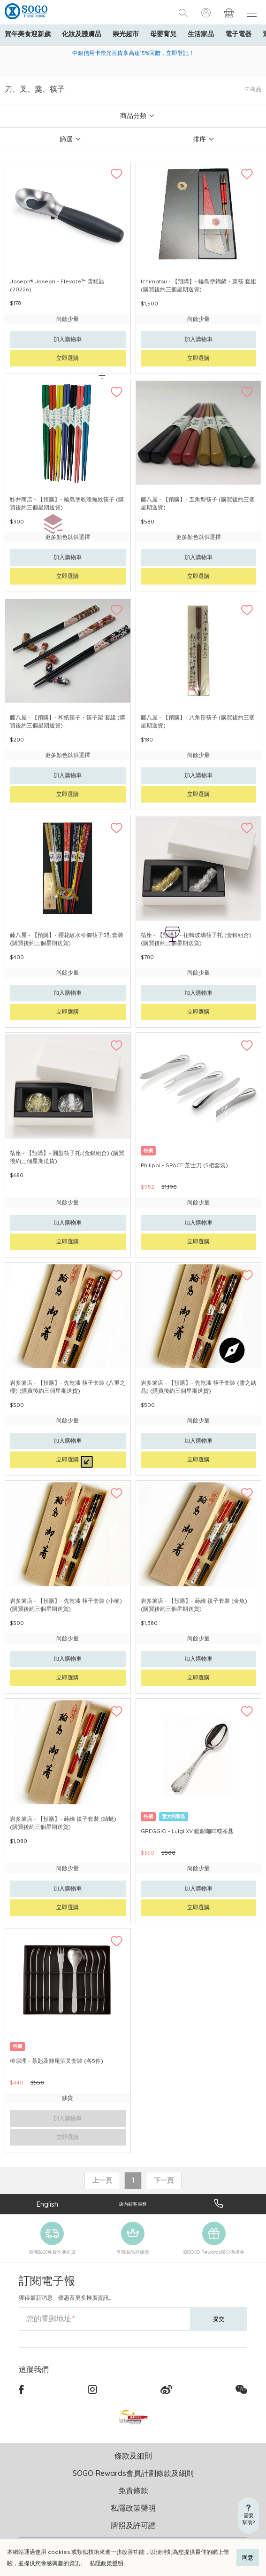 This screenshot has width=266, height=2576. What do you see at coordinates (232, 1350) in the screenshot?
I see `explore nearby places or content` at bounding box center [232, 1350].